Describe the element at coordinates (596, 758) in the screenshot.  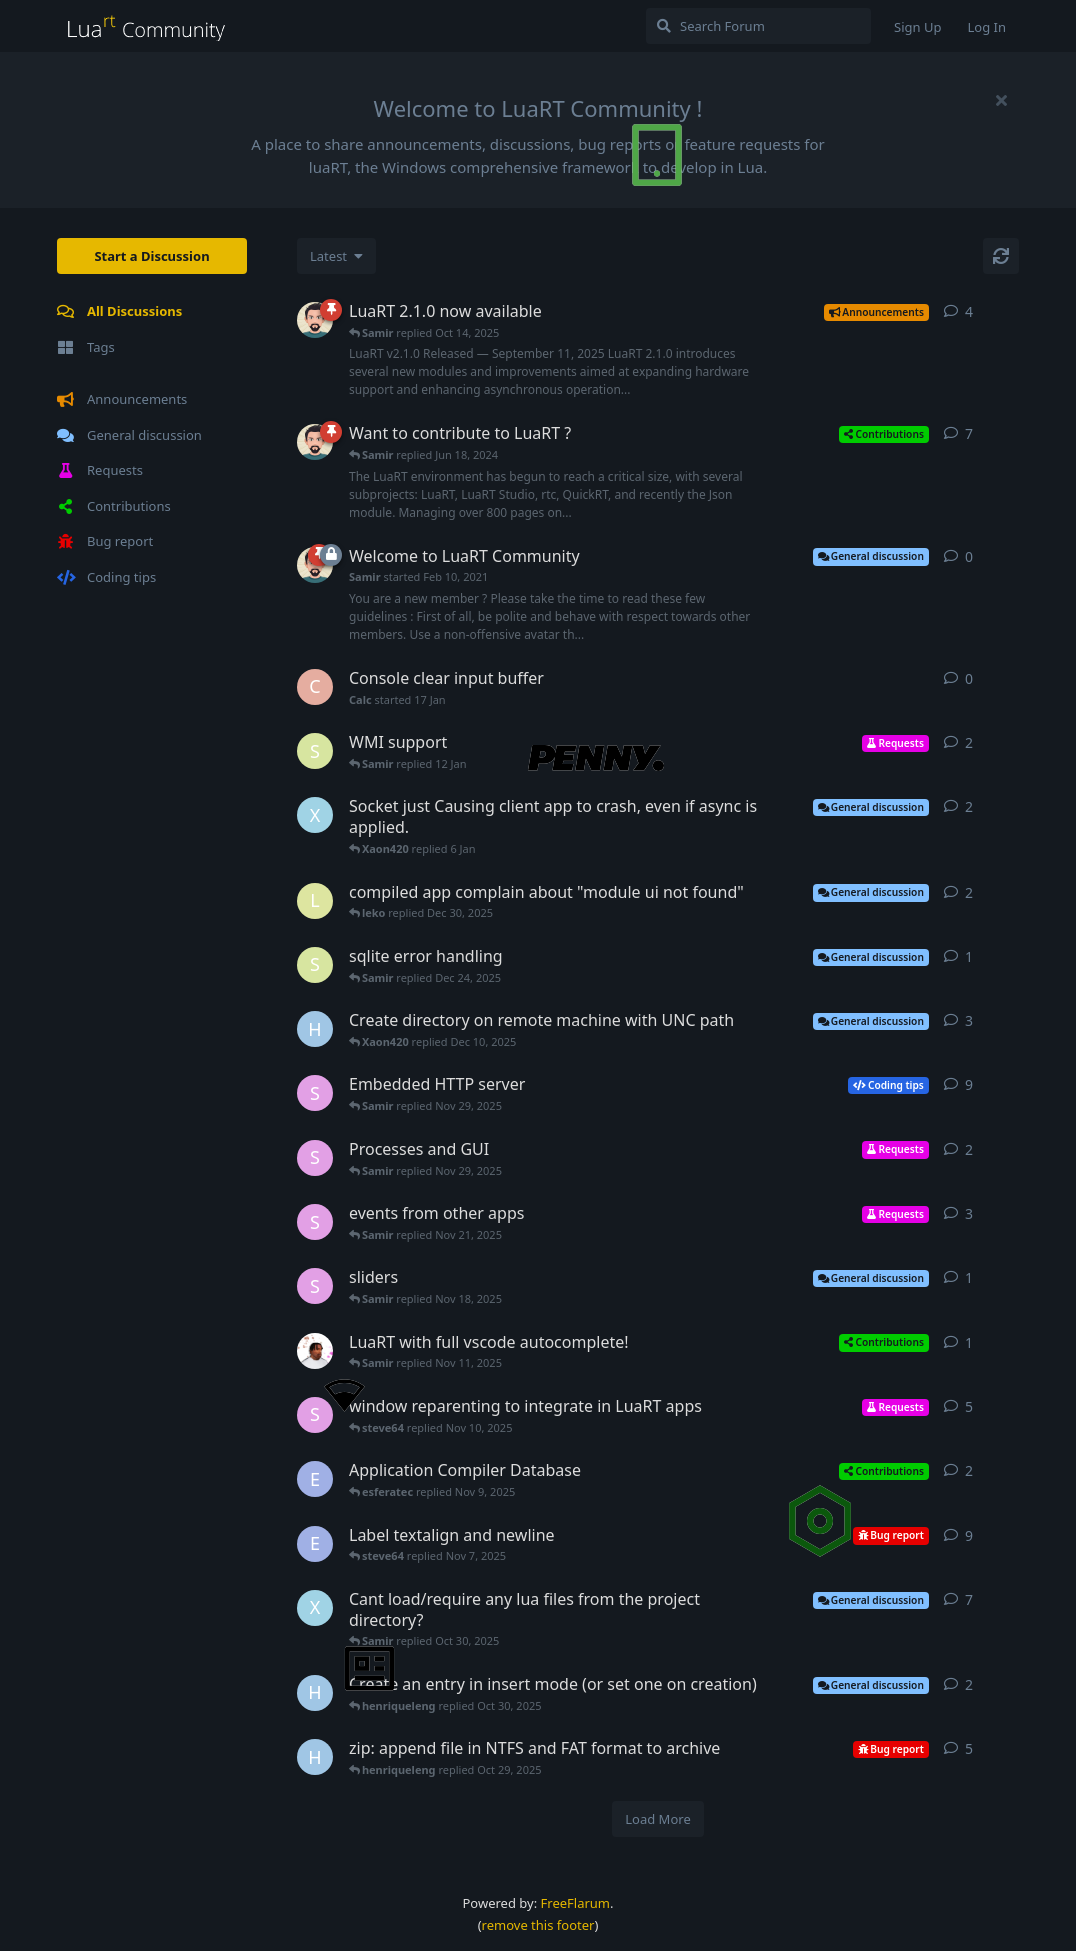
I see `open the Penny app or website` at that location.